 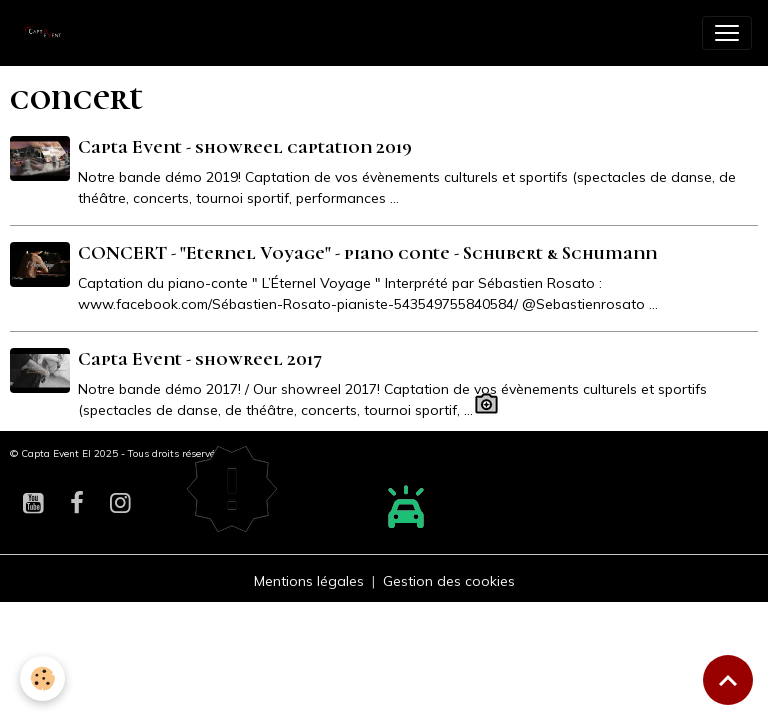 I want to click on enhance or improve photo quality, so click(x=486, y=403).